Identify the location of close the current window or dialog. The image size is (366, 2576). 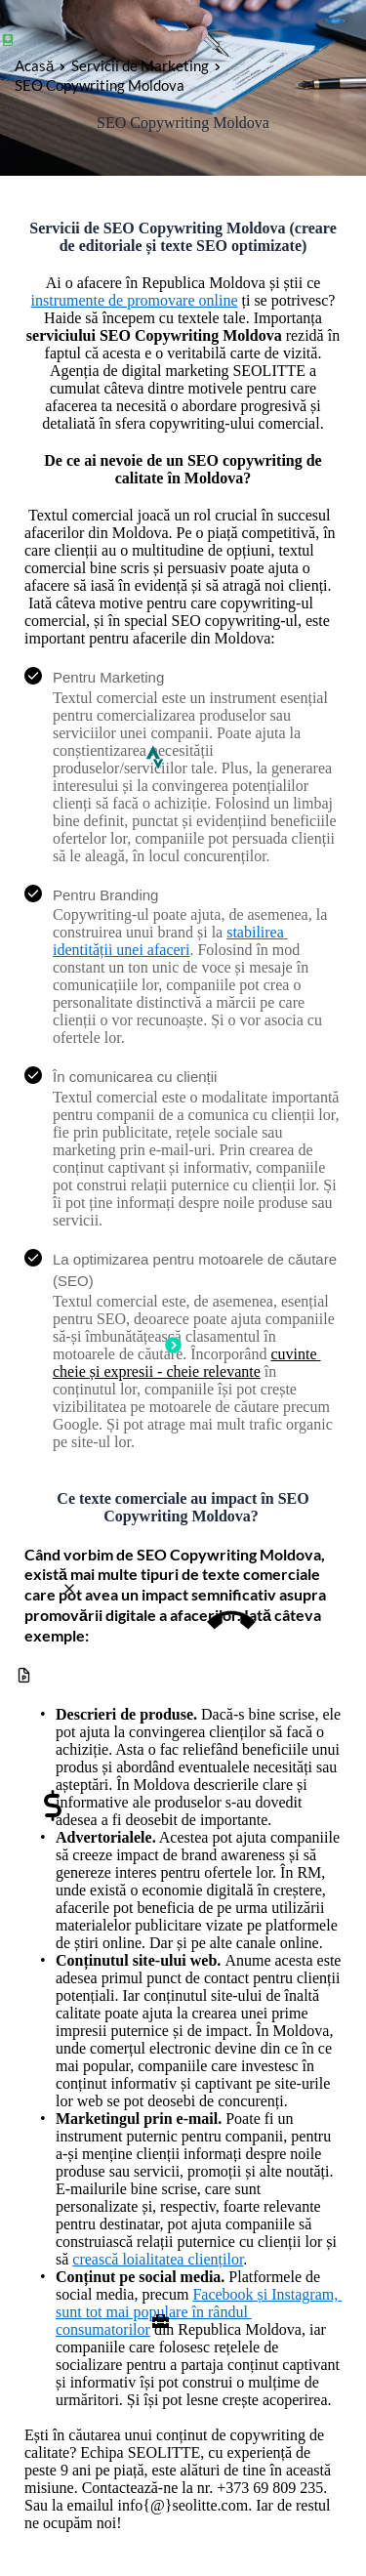
(69, 1589).